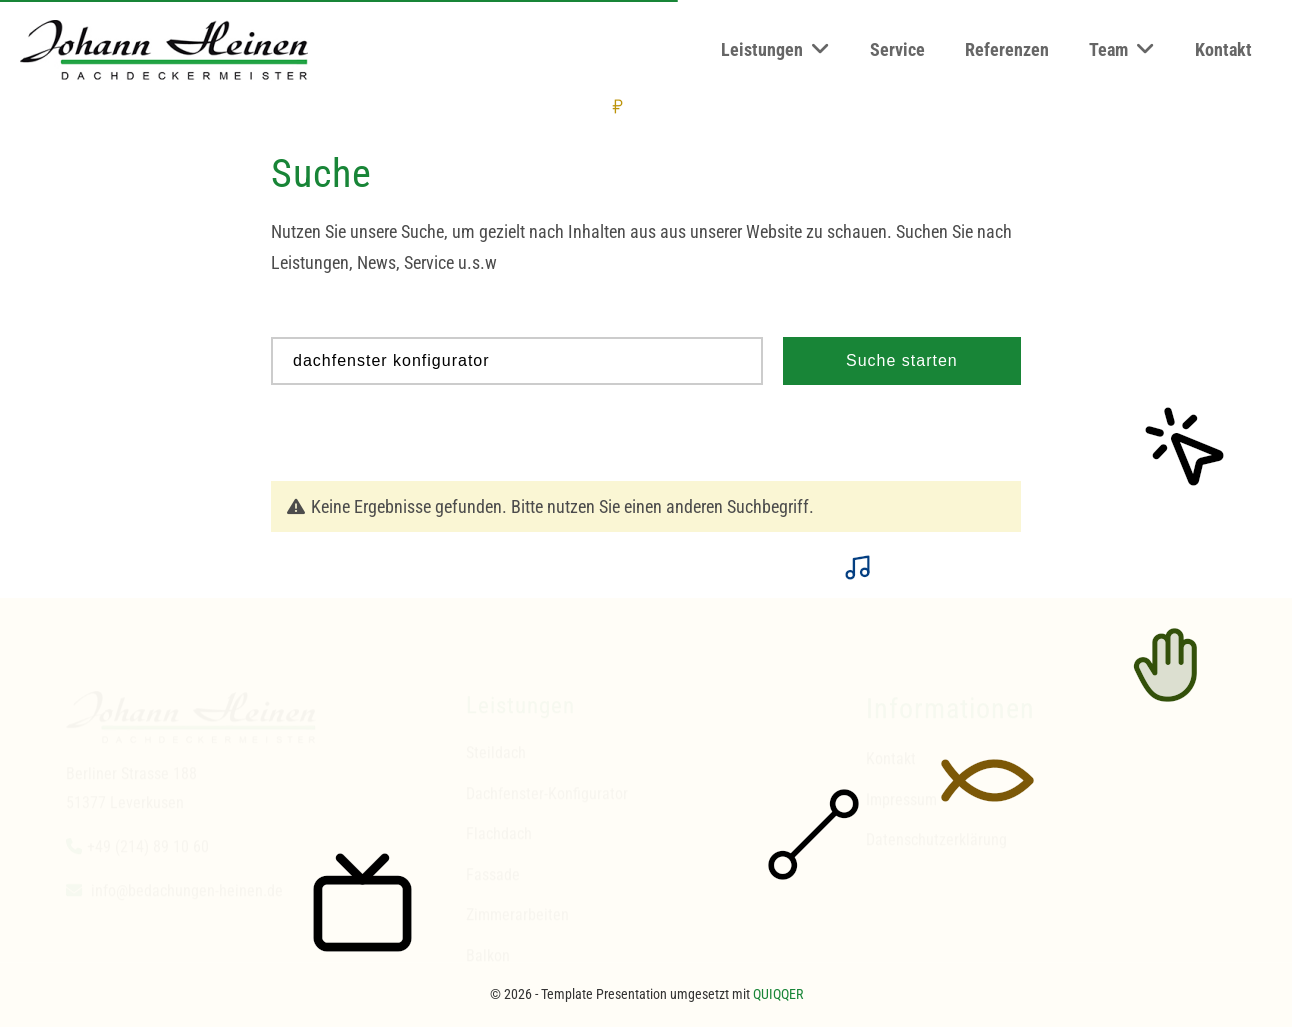 This screenshot has width=1292, height=1027. I want to click on open music player or library, so click(857, 567).